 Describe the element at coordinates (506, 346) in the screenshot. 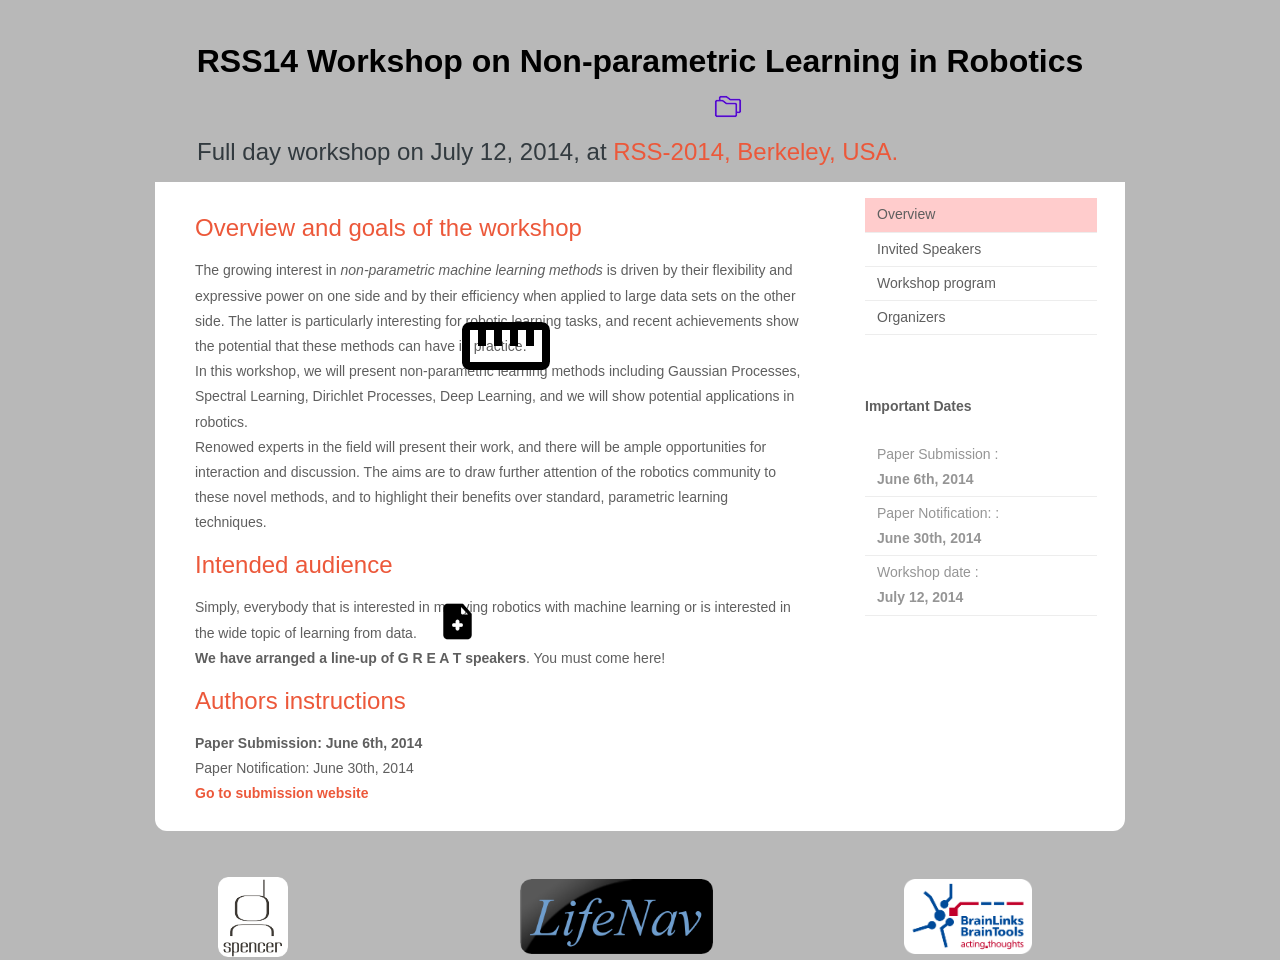

I see `access ruler or measurement tool` at that location.